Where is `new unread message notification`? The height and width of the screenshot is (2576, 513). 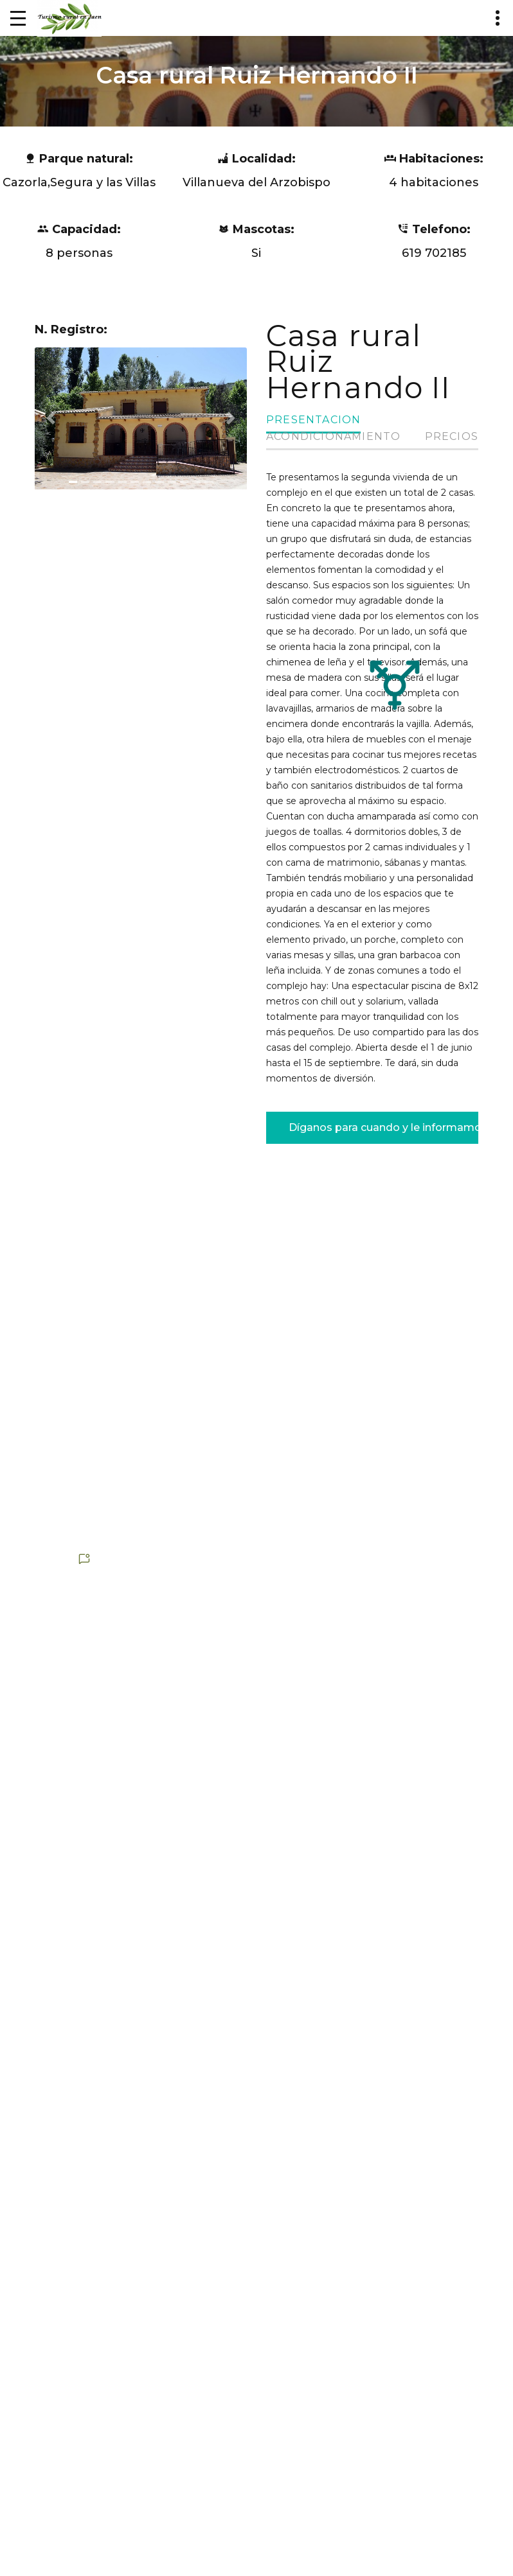
new unread message notification is located at coordinates (84, 1559).